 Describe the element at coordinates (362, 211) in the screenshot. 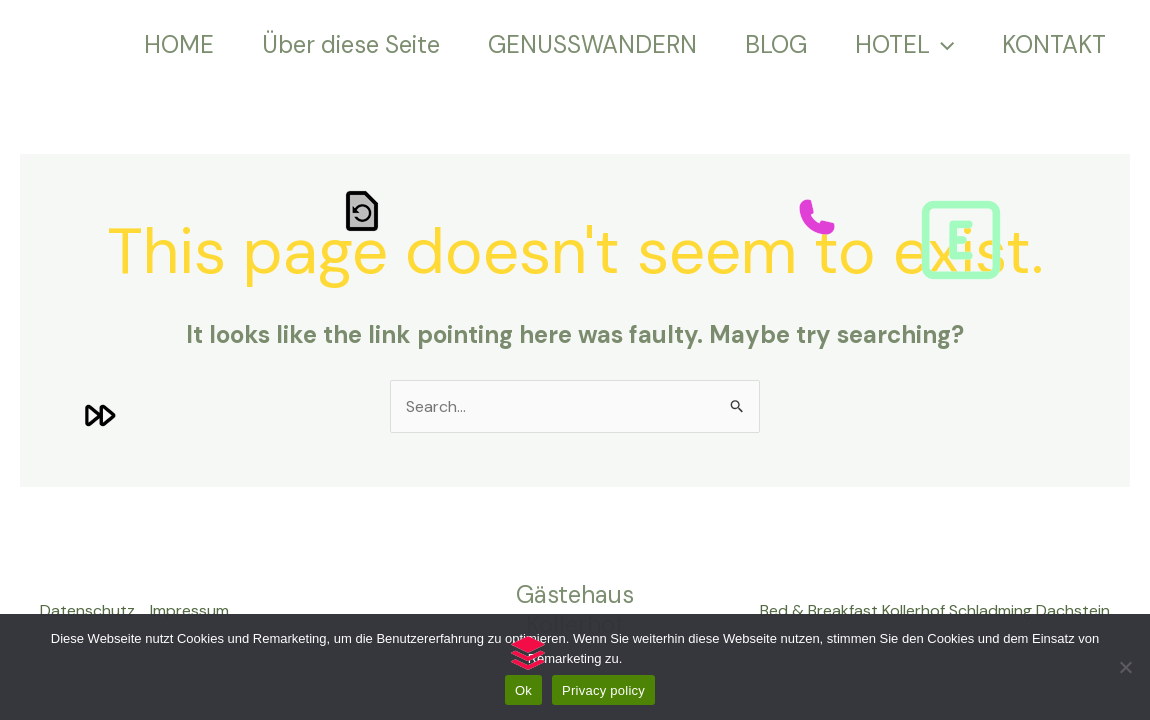

I see `restore a previous version of a document` at that location.